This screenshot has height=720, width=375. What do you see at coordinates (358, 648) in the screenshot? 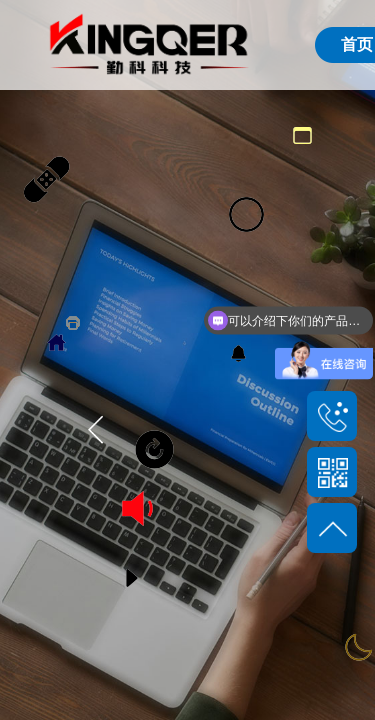
I see `toggle dark mode or night theme` at bounding box center [358, 648].